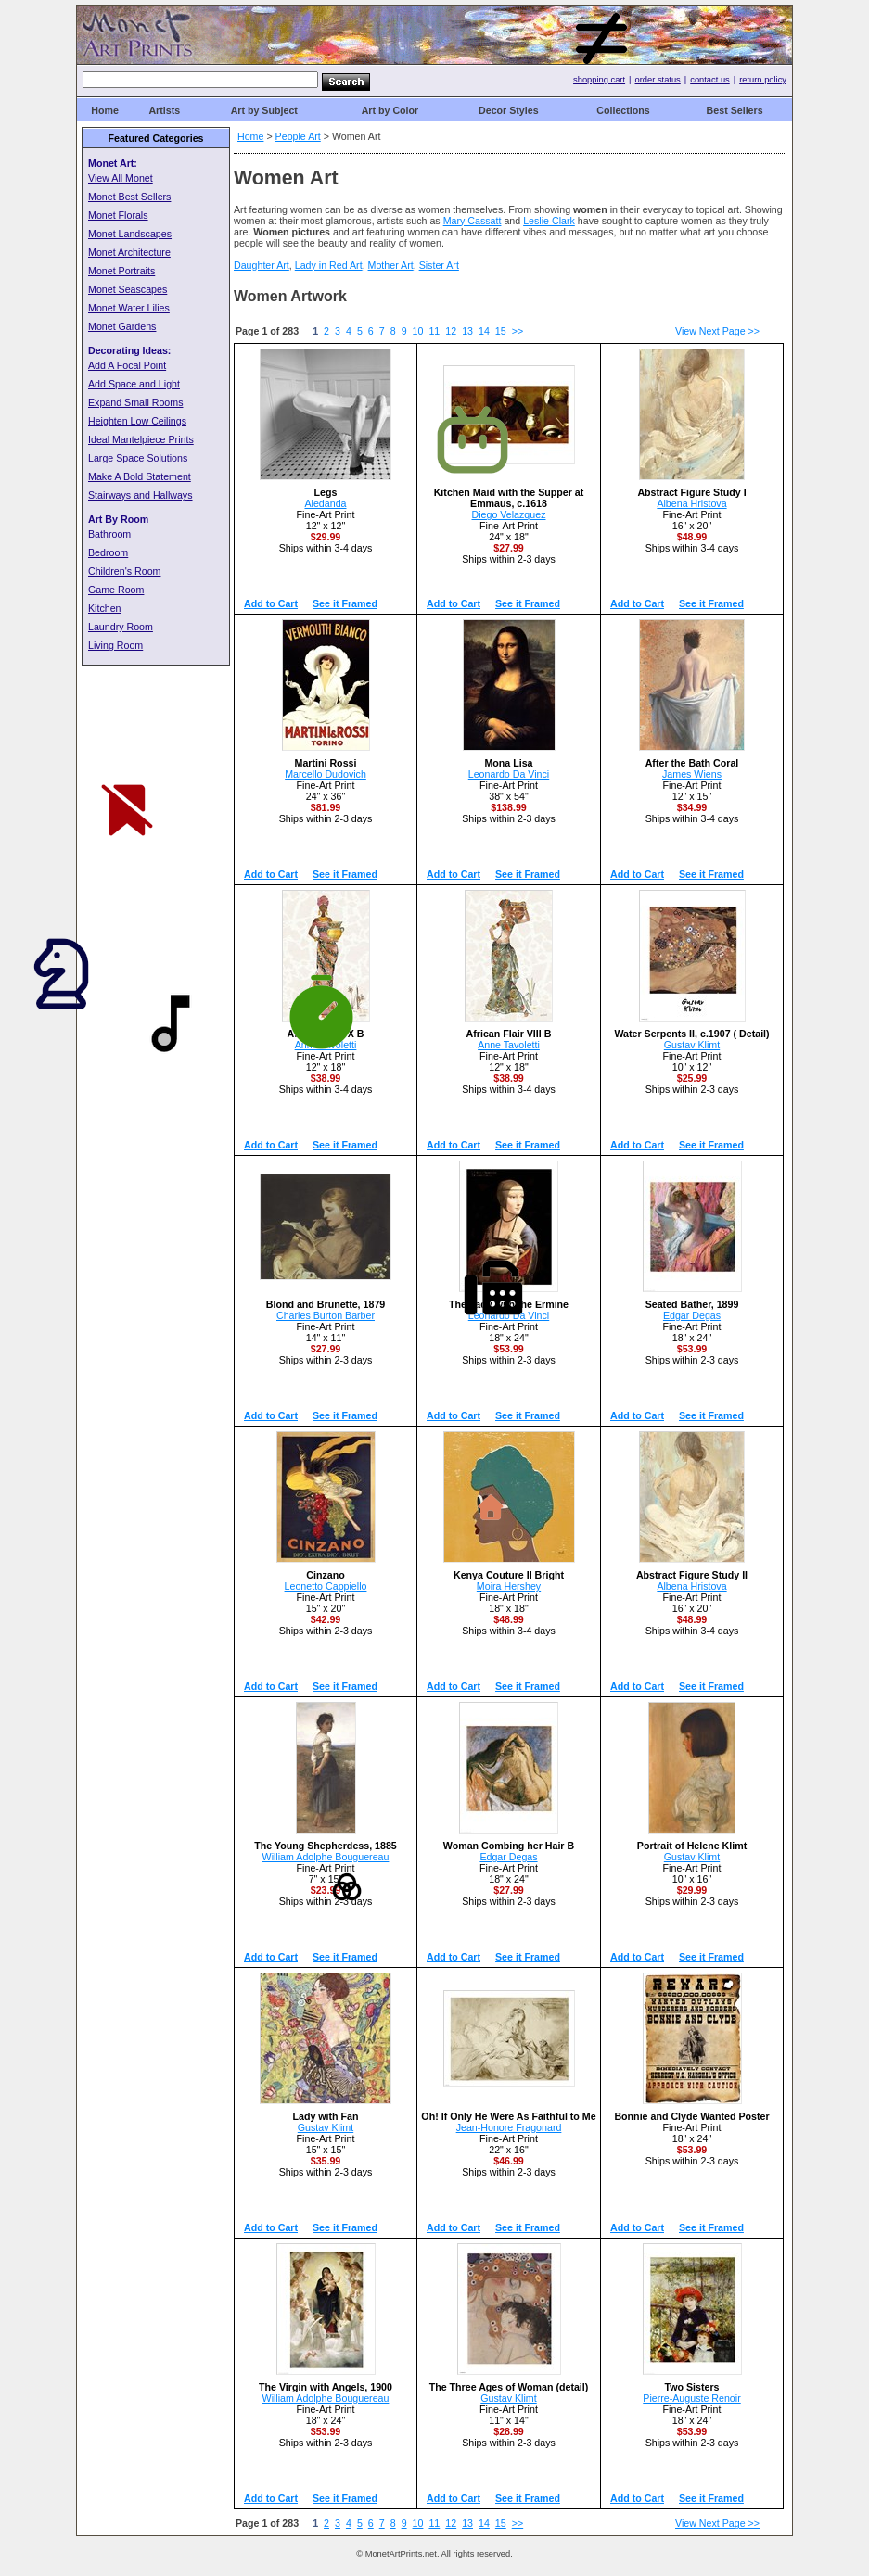 The image size is (869, 2576). What do you see at coordinates (127, 810) in the screenshot?
I see `remove from bookmarks` at bounding box center [127, 810].